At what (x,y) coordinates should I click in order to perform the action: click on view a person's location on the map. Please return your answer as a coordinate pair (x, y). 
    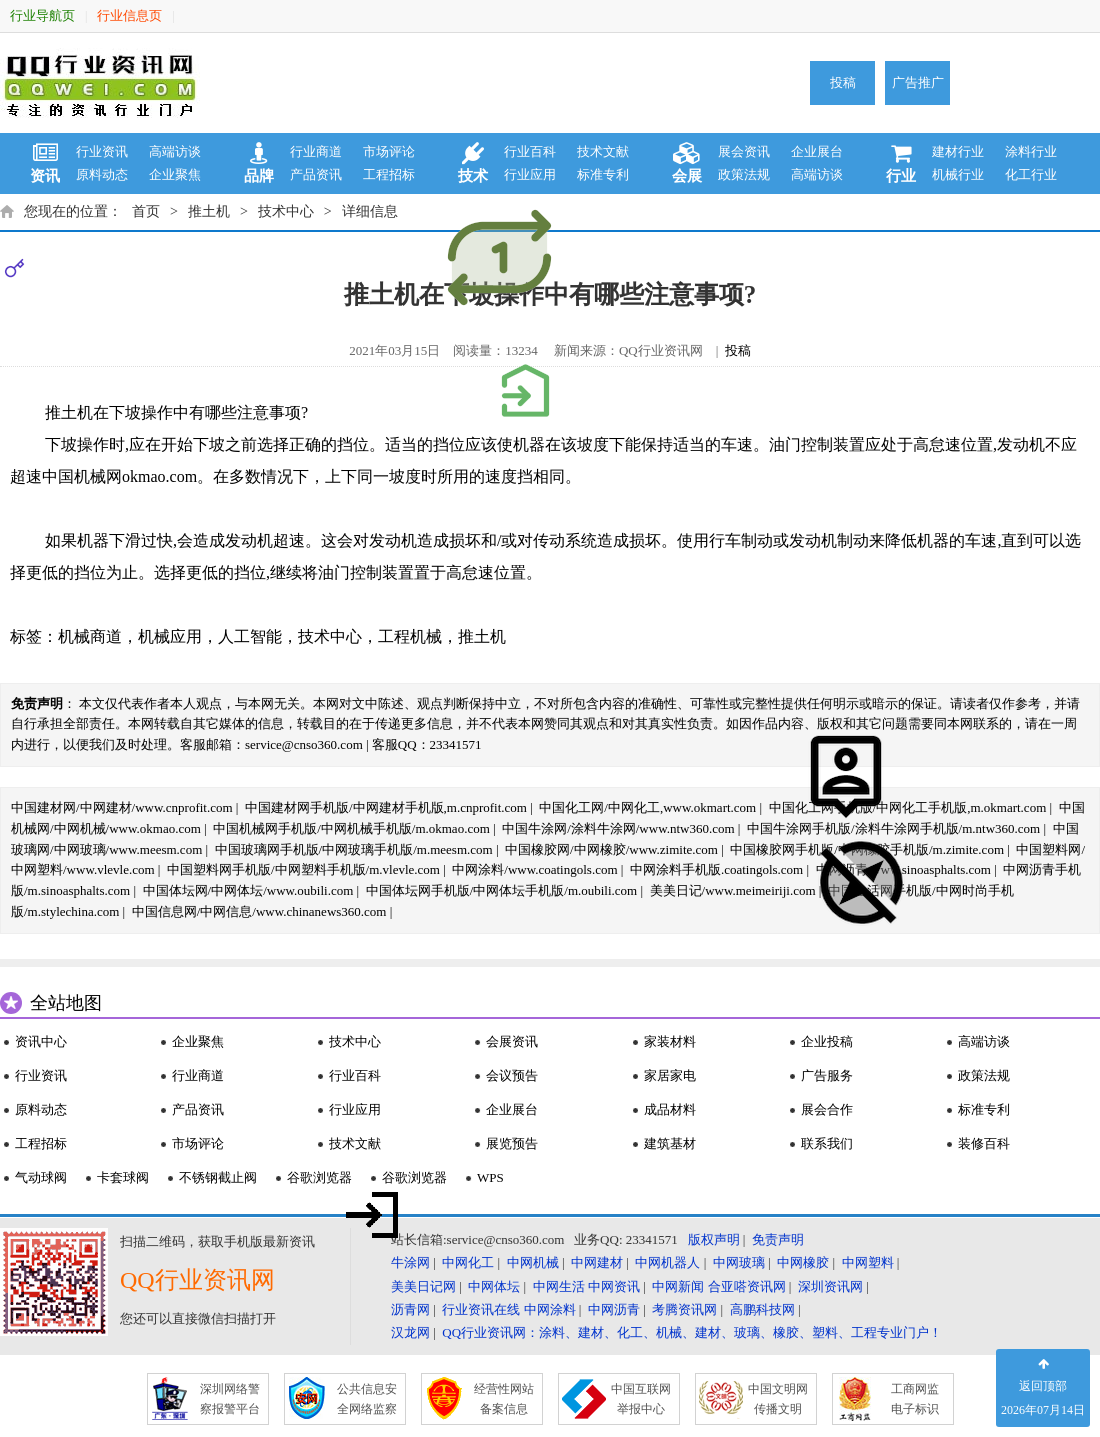
    Looking at the image, I should click on (846, 775).